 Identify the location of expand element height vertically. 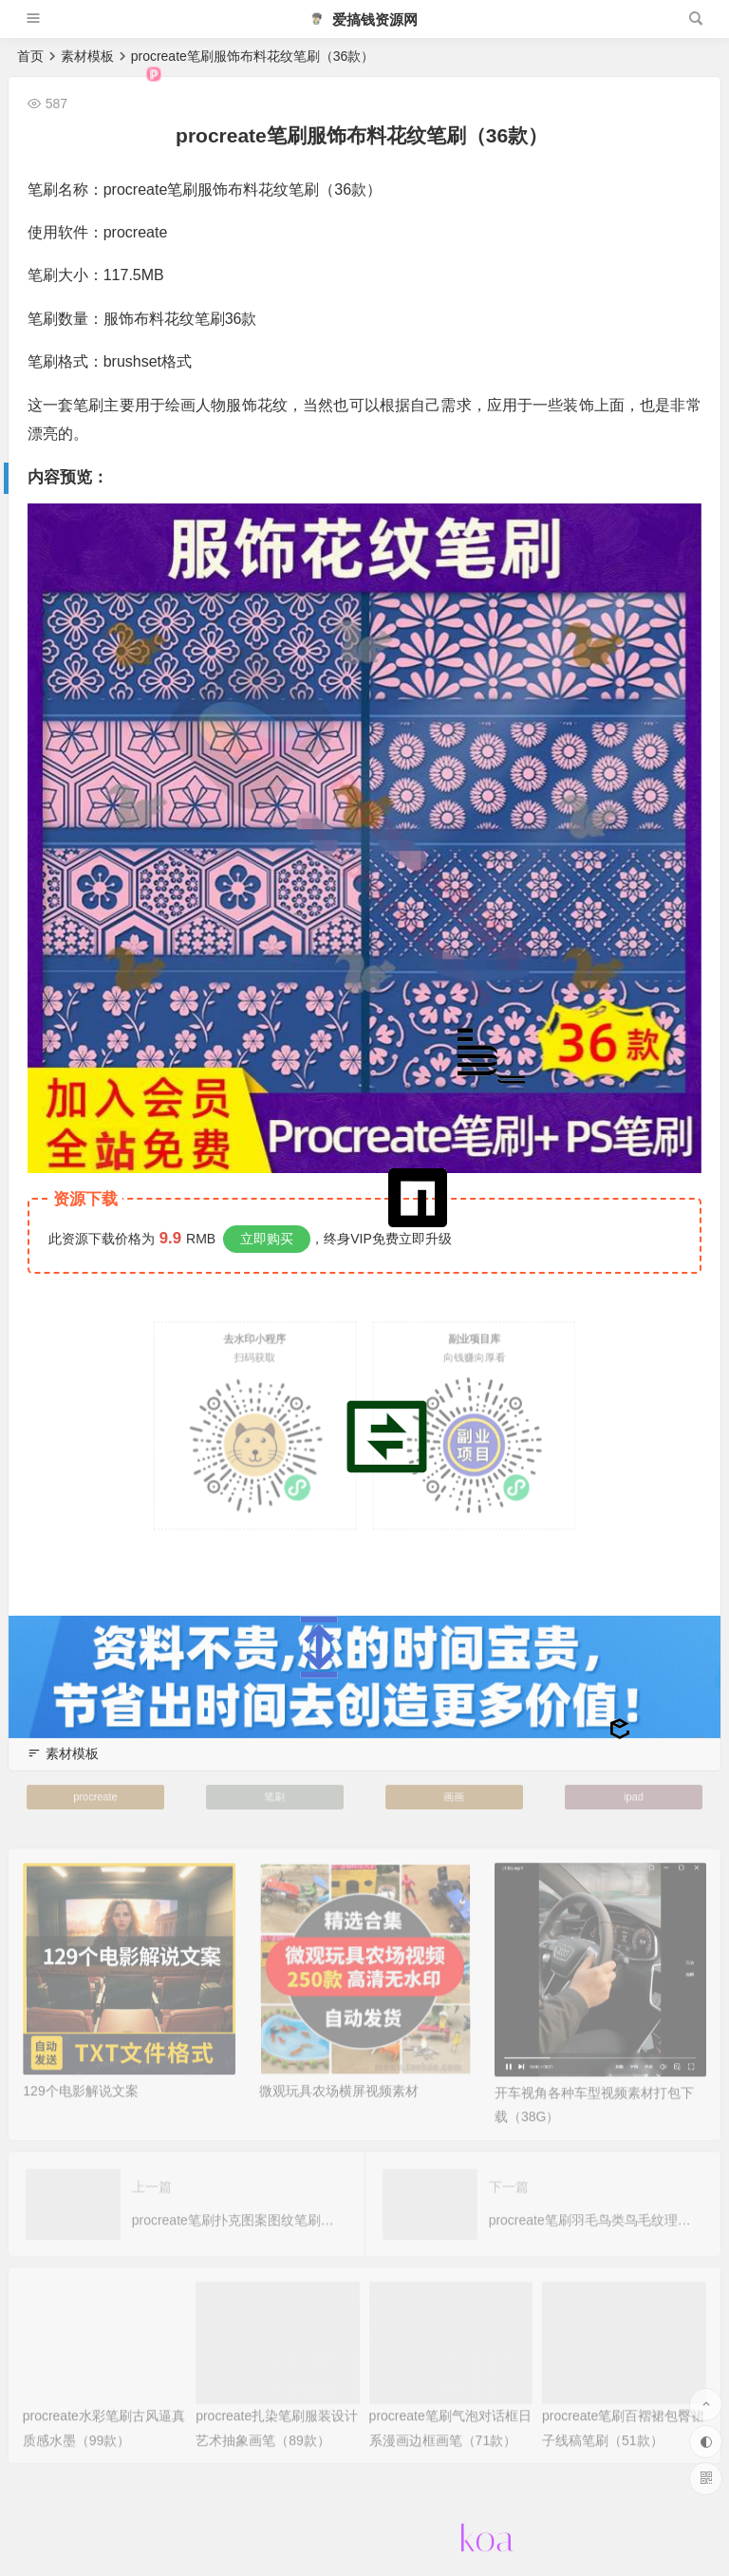
(319, 1647).